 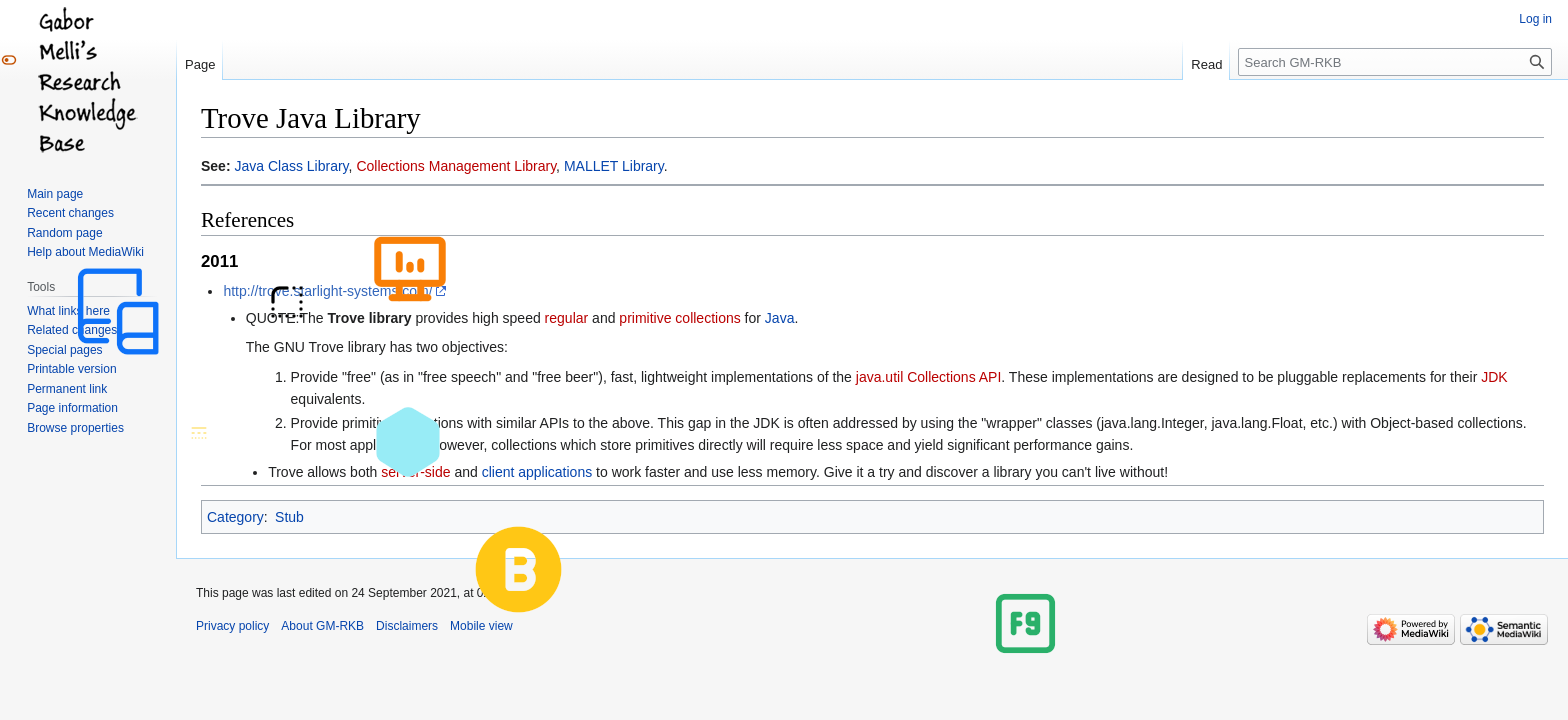 I want to click on press F9 function key, so click(x=1025, y=623).